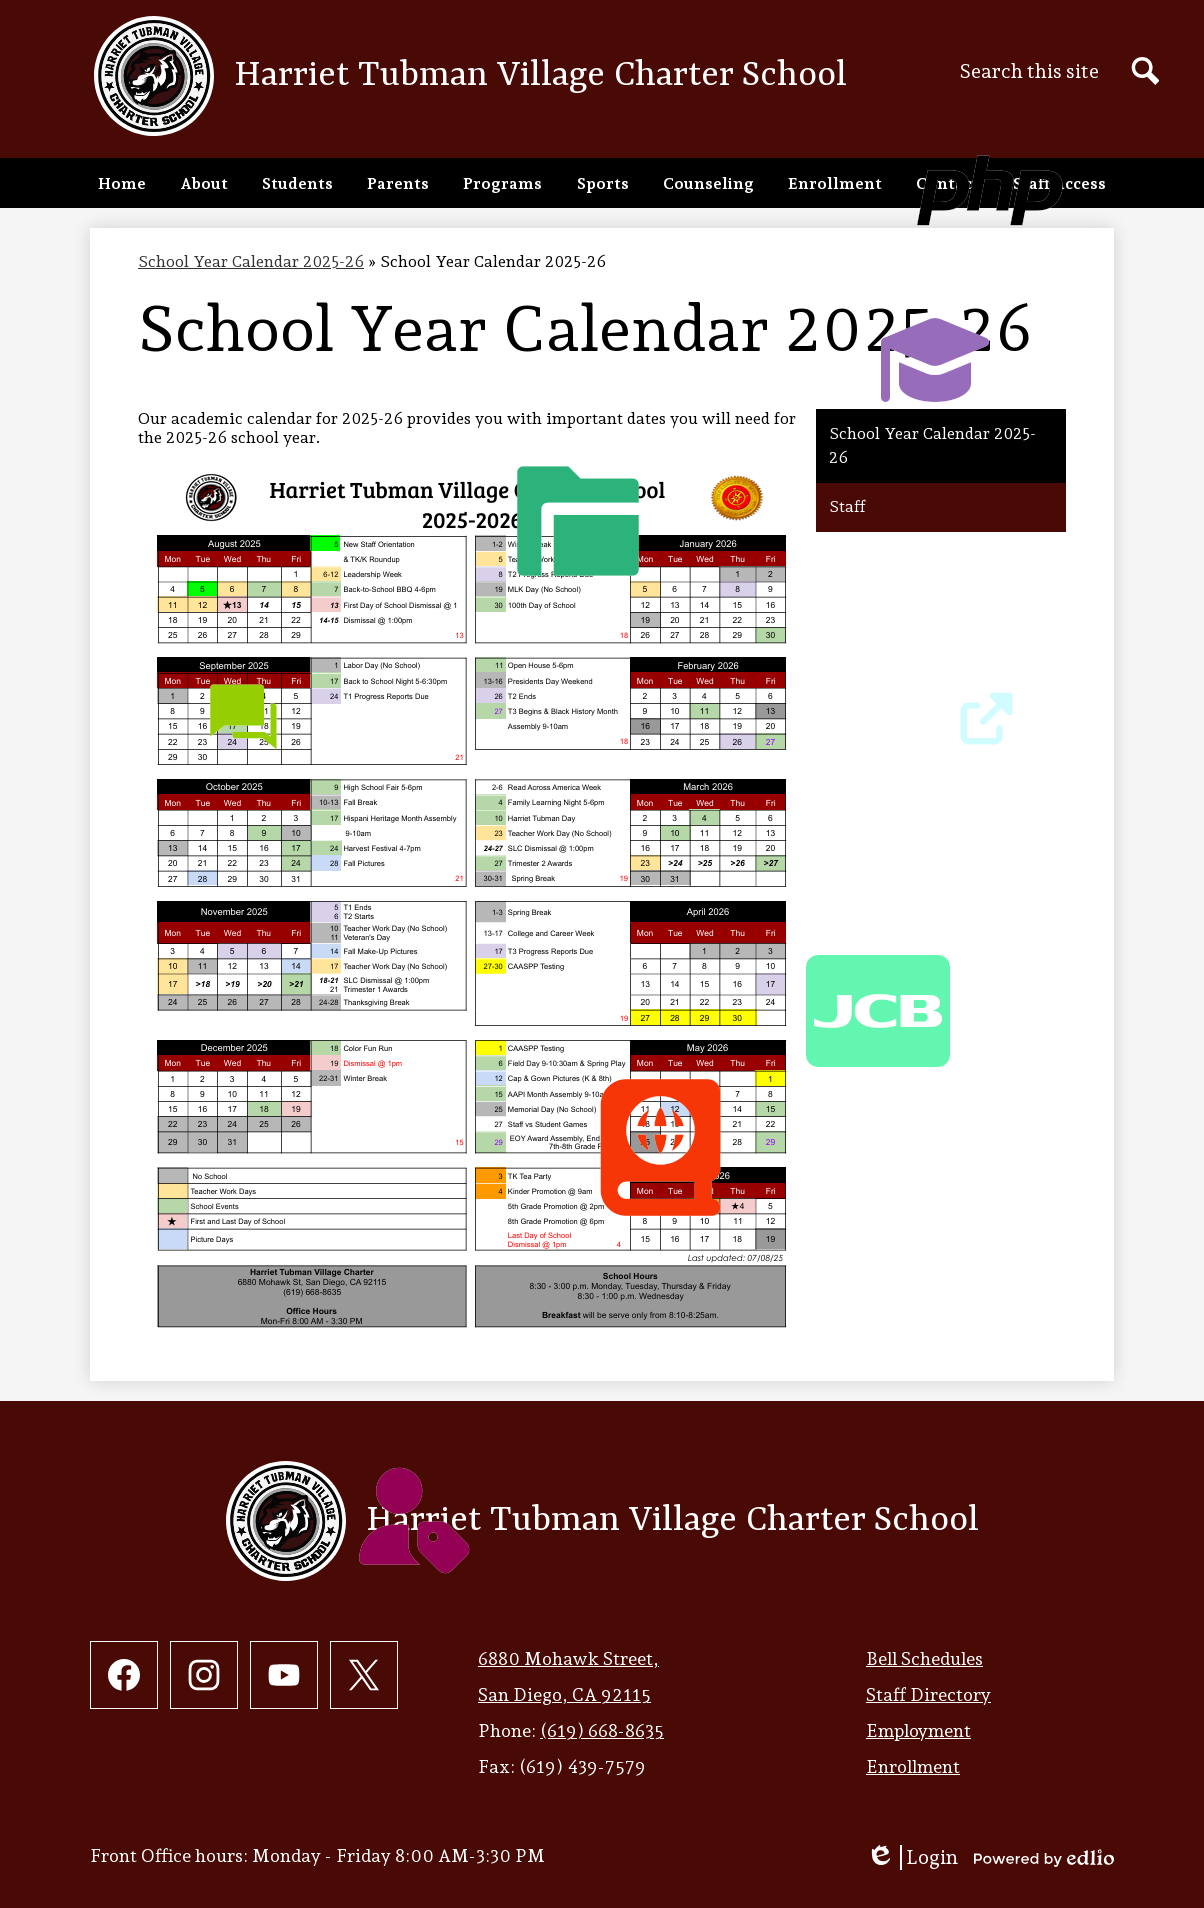  Describe the element at coordinates (935, 360) in the screenshot. I see `access education or learning resources` at that location.